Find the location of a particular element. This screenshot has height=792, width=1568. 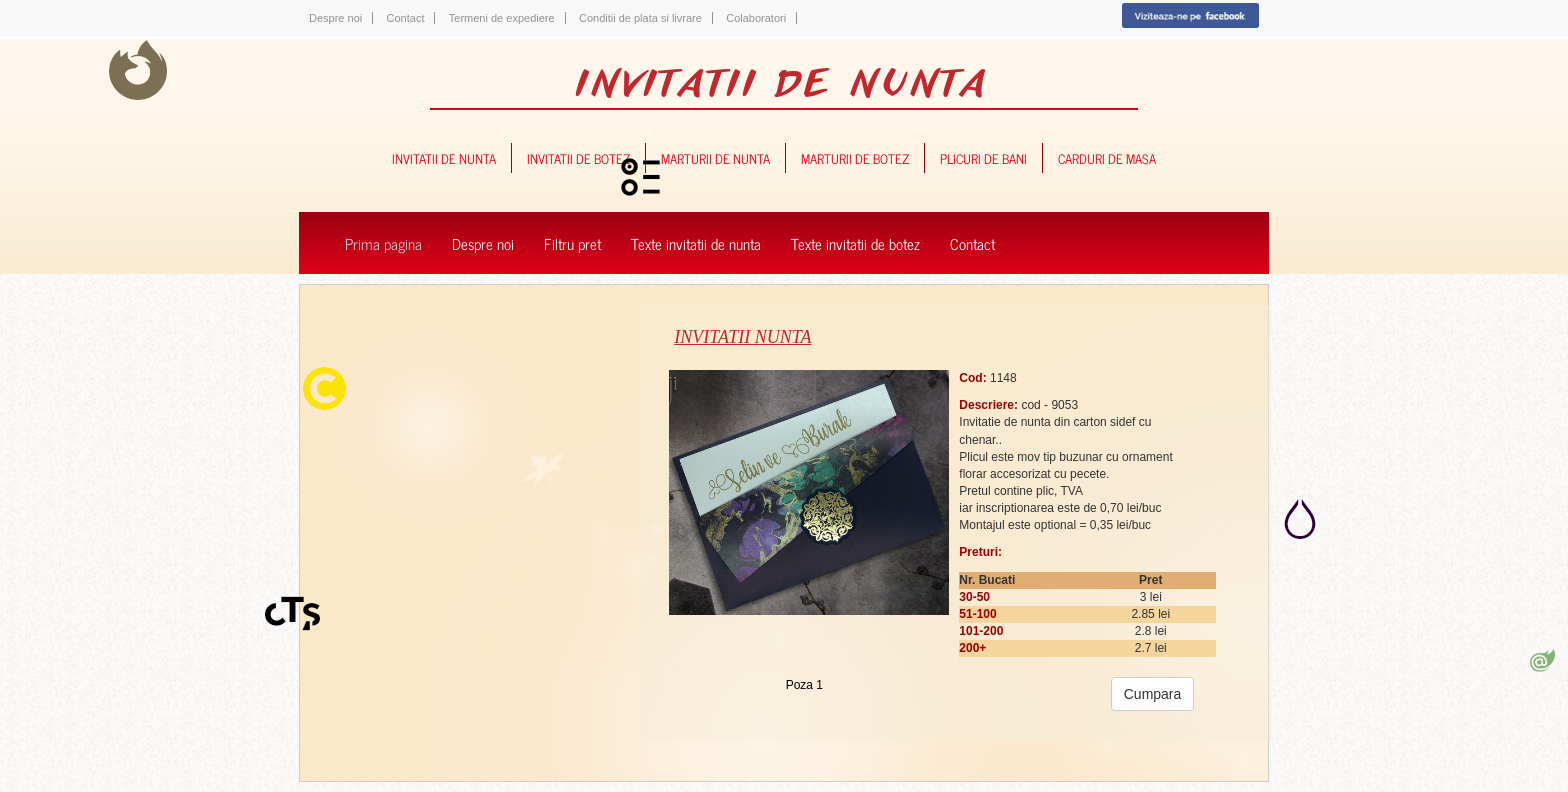

Blazor framework logo is located at coordinates (1542, 660).